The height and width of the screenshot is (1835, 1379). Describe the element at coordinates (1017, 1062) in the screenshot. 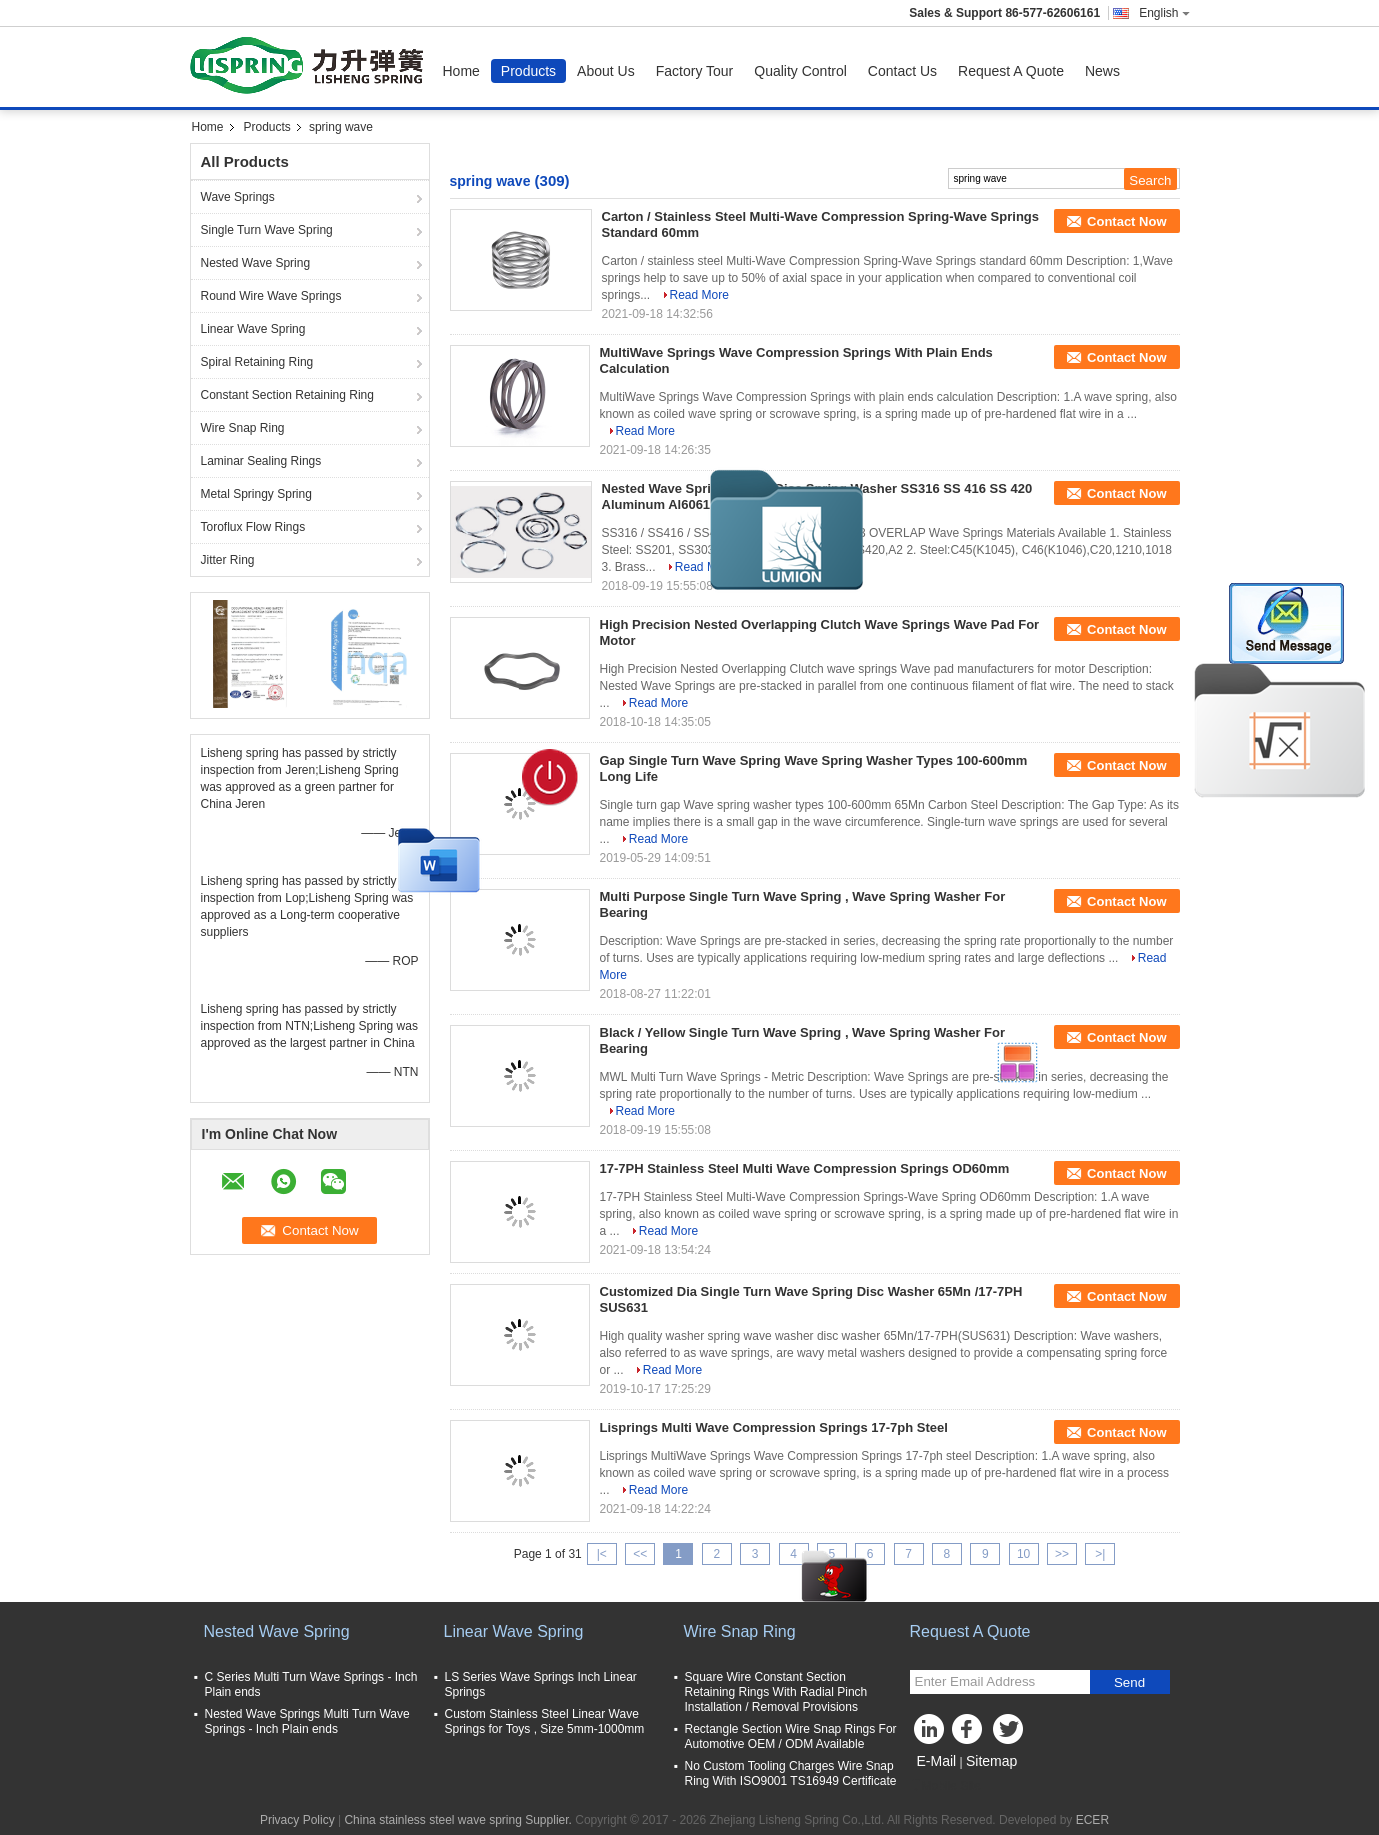

I see `select all items in the current view` at that location.